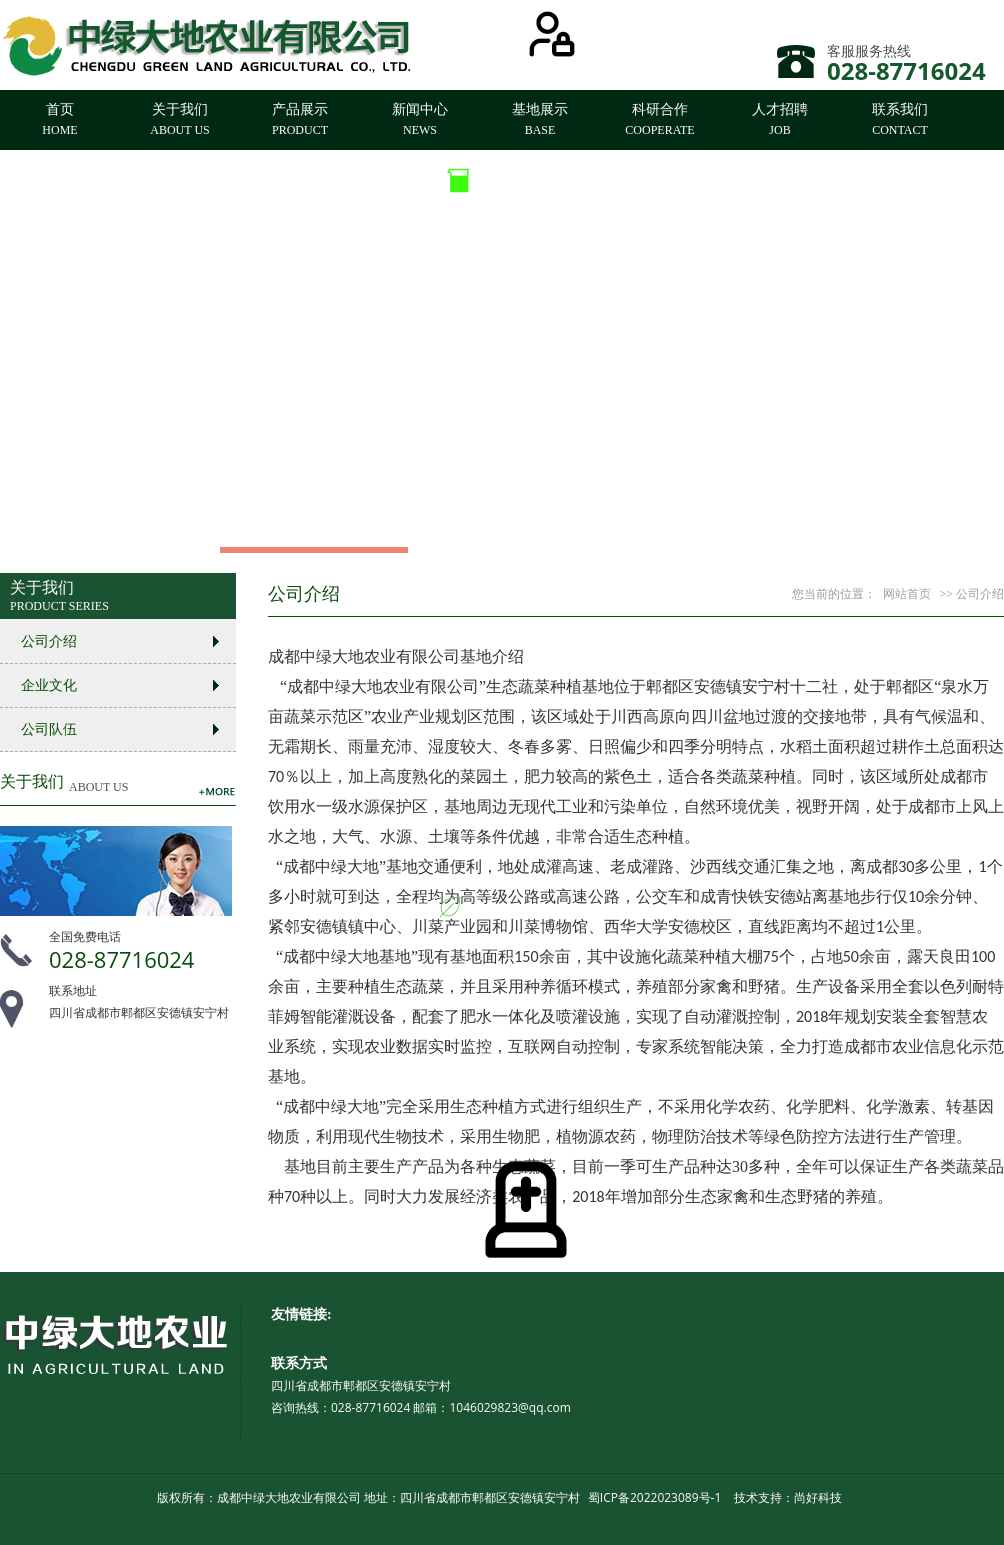  I want to click on indicates eco-friendly or sustainable option, so click(450, 907).